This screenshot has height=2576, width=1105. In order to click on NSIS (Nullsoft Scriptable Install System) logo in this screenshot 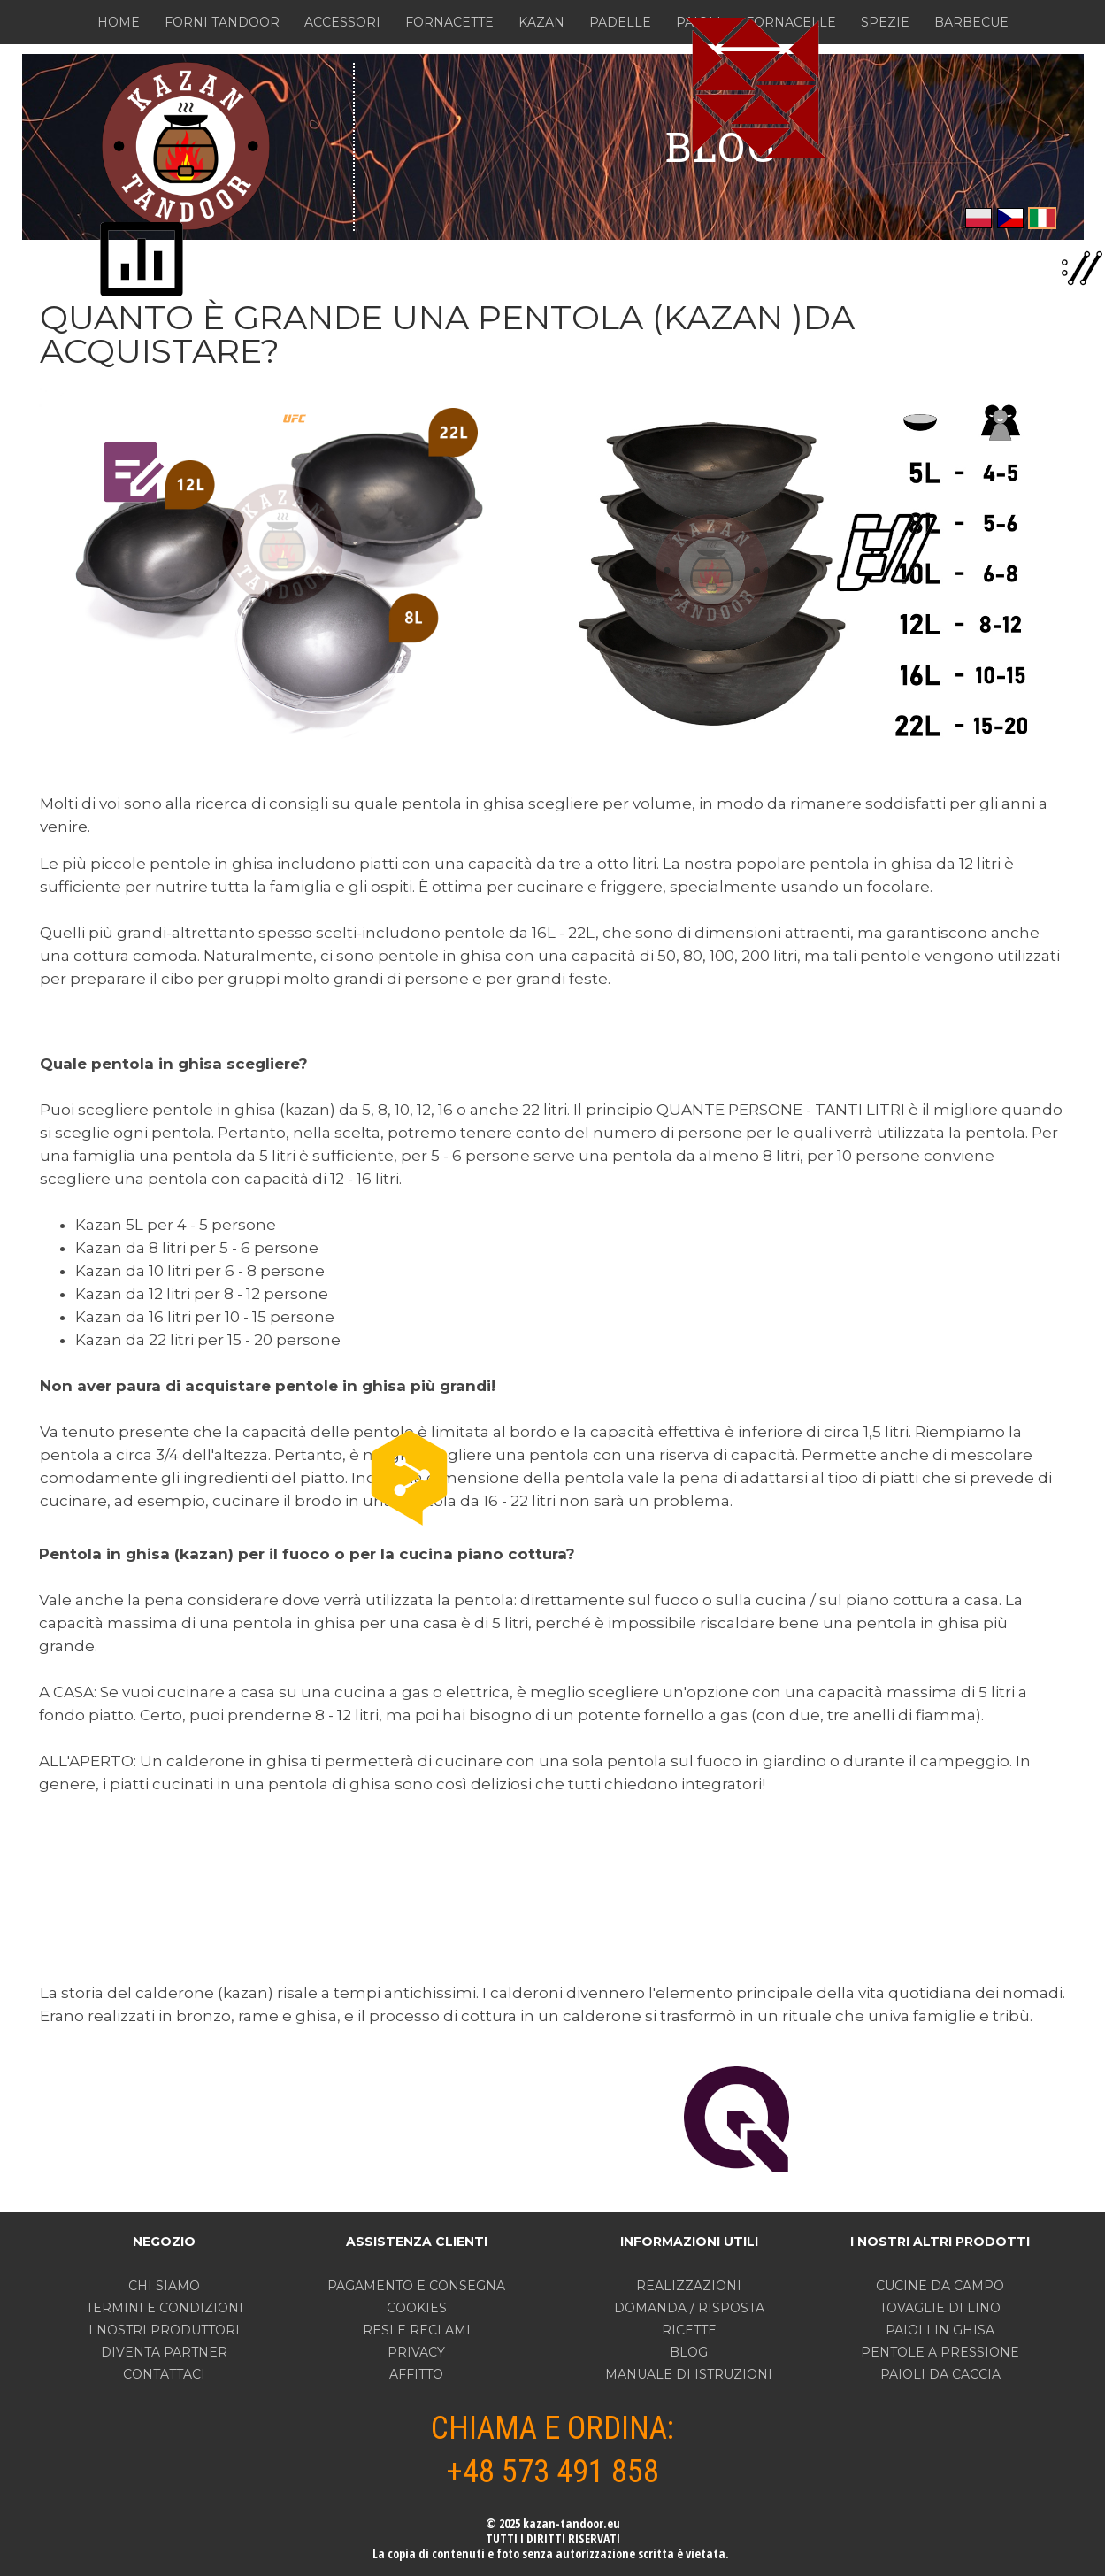, I will do `click(756, 88)`.